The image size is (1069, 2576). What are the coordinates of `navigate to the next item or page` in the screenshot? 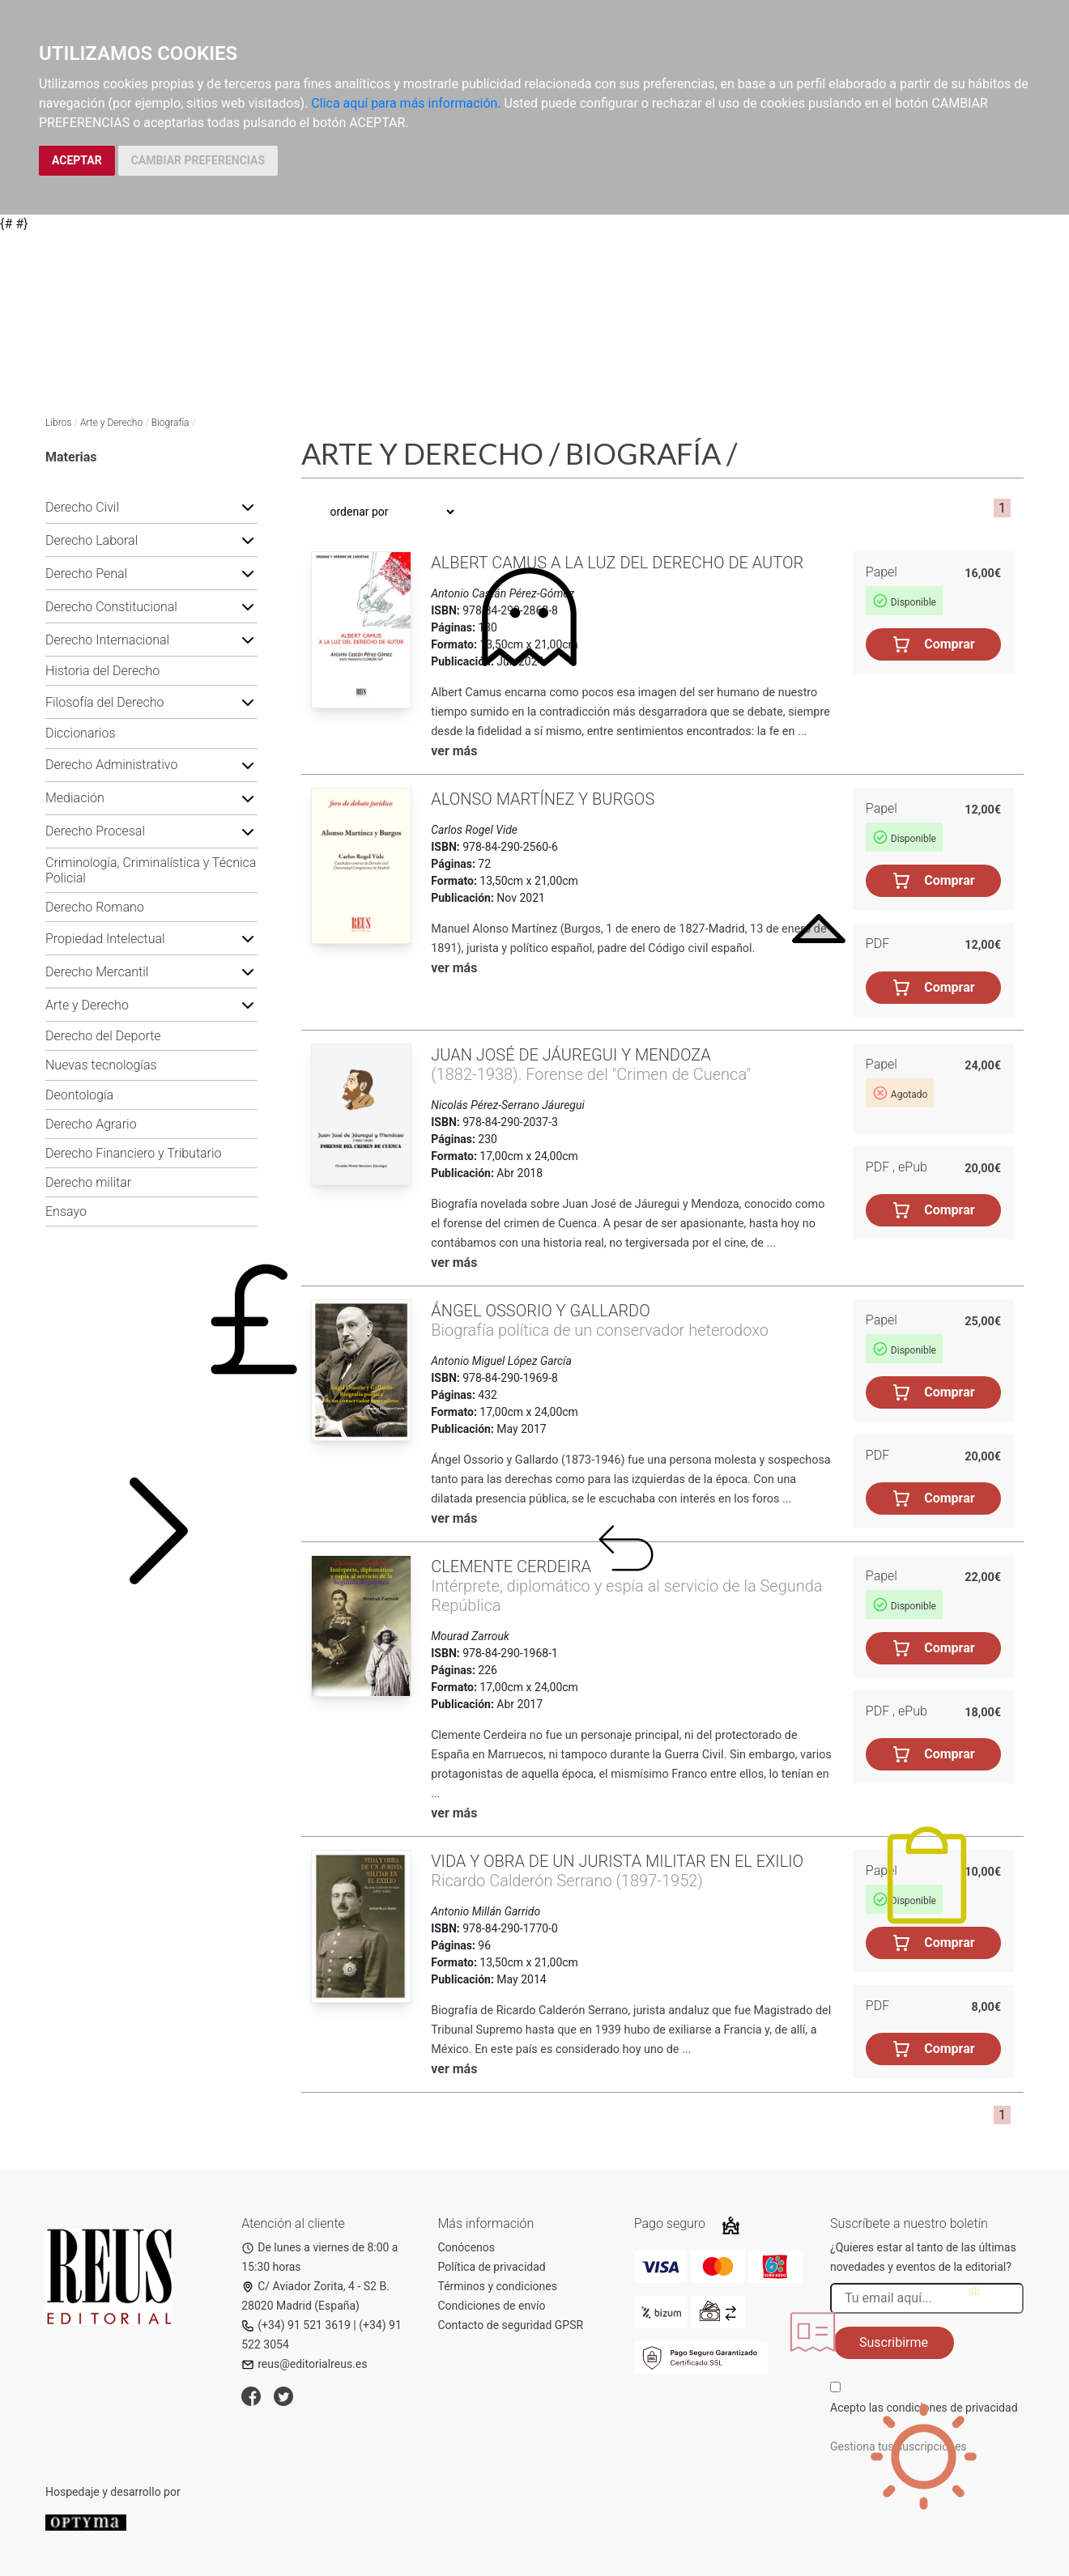 It's located at (159, 1531).